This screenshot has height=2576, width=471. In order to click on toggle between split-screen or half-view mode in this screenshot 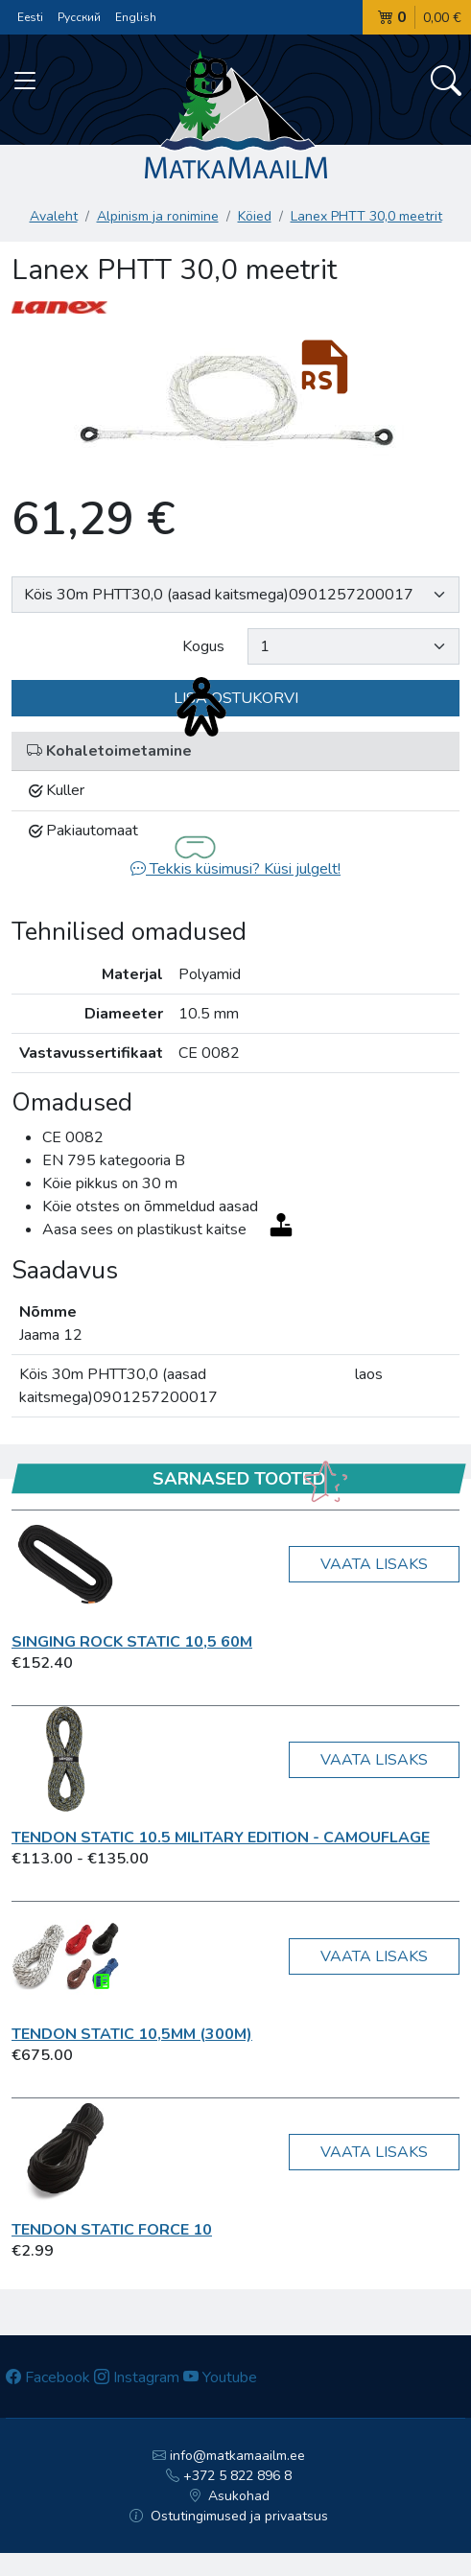, I will do `click(102, 1981)`.